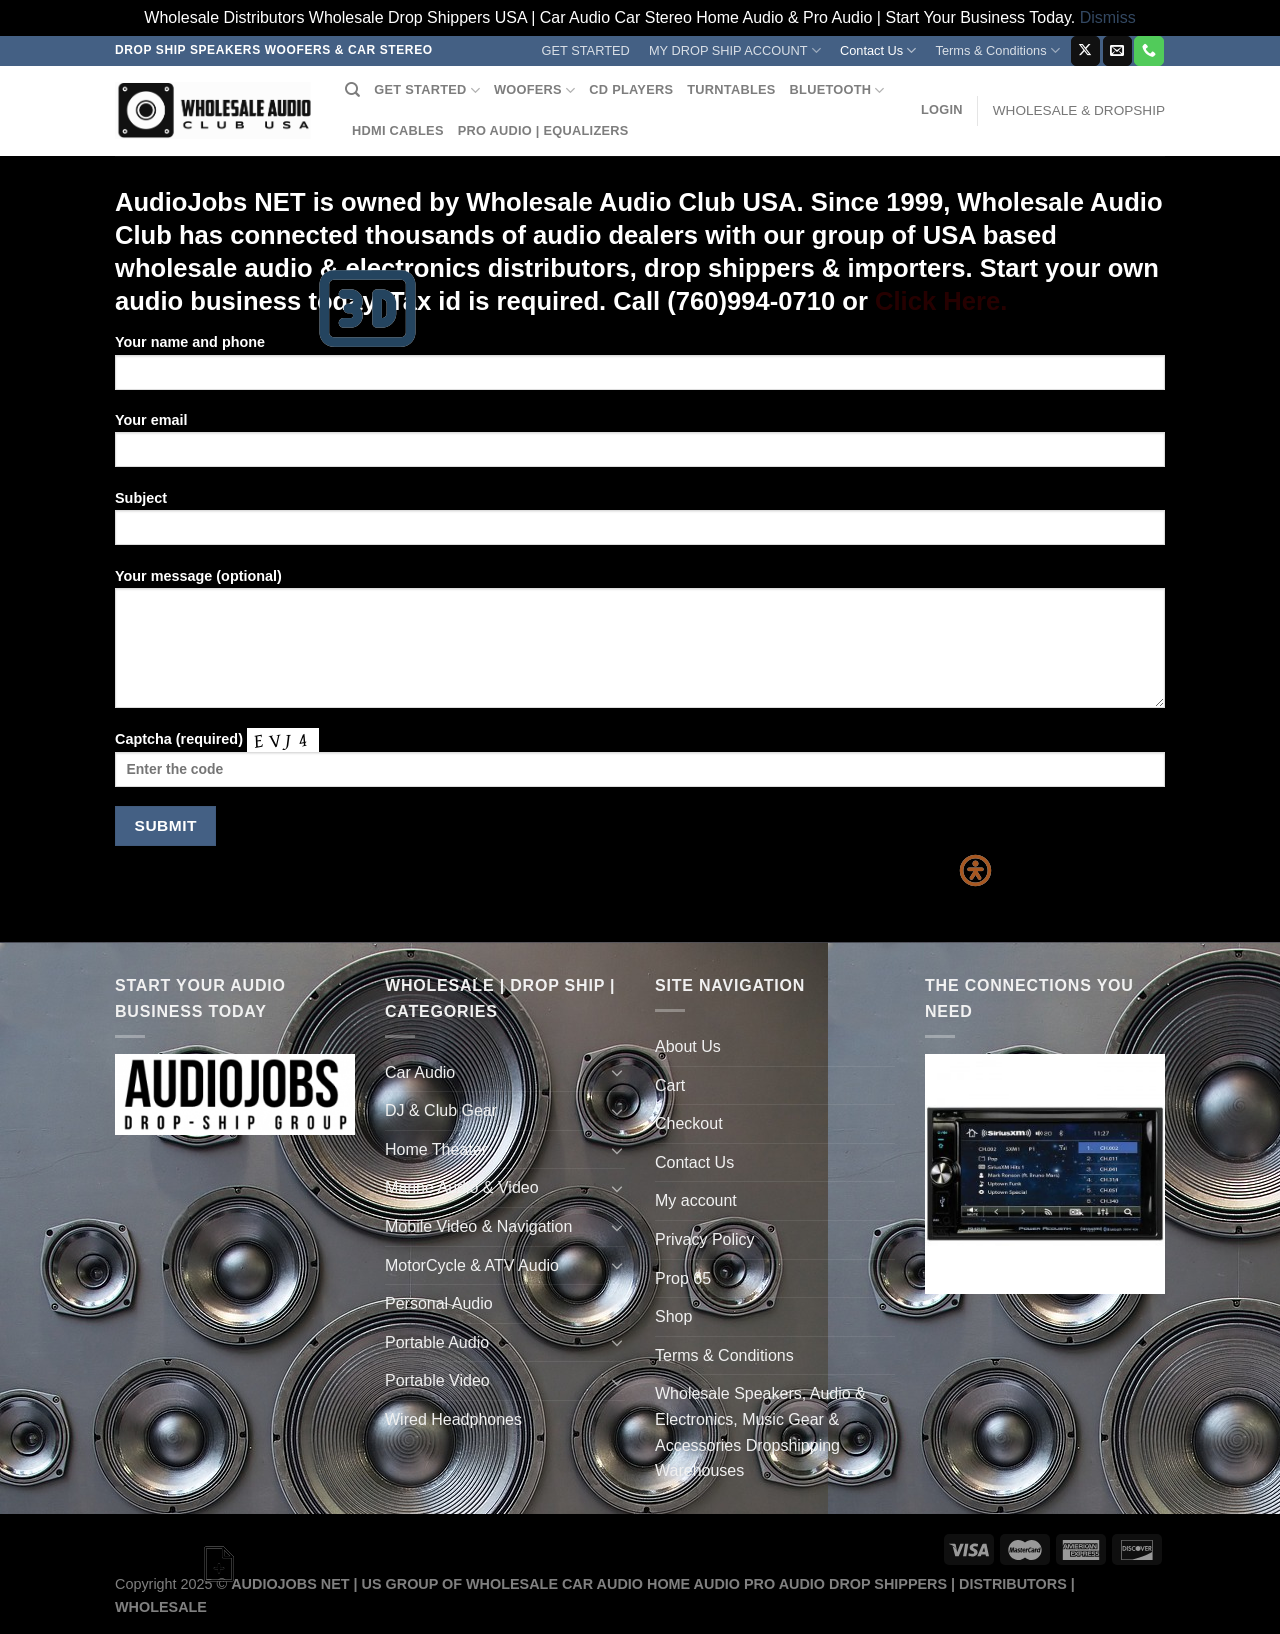 This screenshot has width=1280, height=1634. What do you see at coordinates (975, 870) in the screenshot?
I see `view user profile` at bounding box center [975, 870].